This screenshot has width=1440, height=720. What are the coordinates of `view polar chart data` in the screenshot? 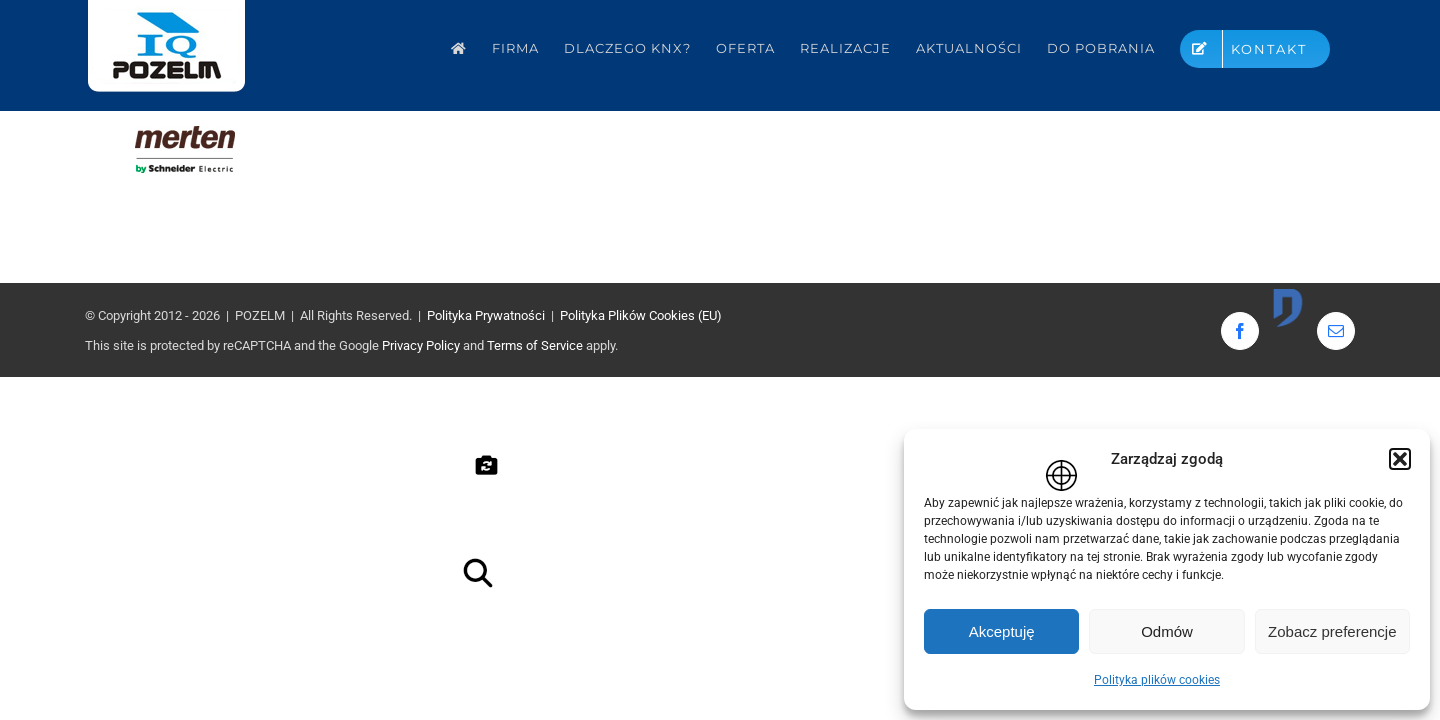 It's located at (1061, 475).